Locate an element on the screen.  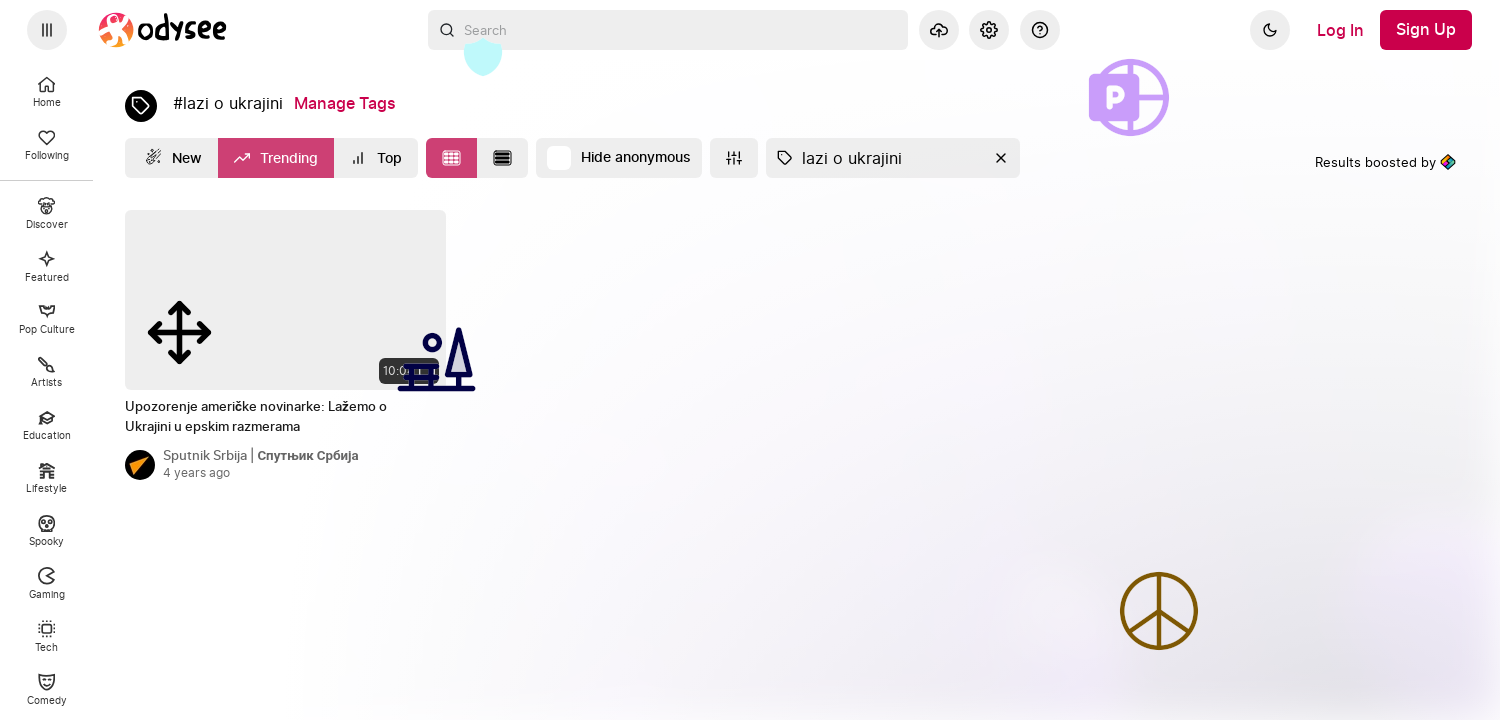
access security settings is located at coordinates (483, 57).